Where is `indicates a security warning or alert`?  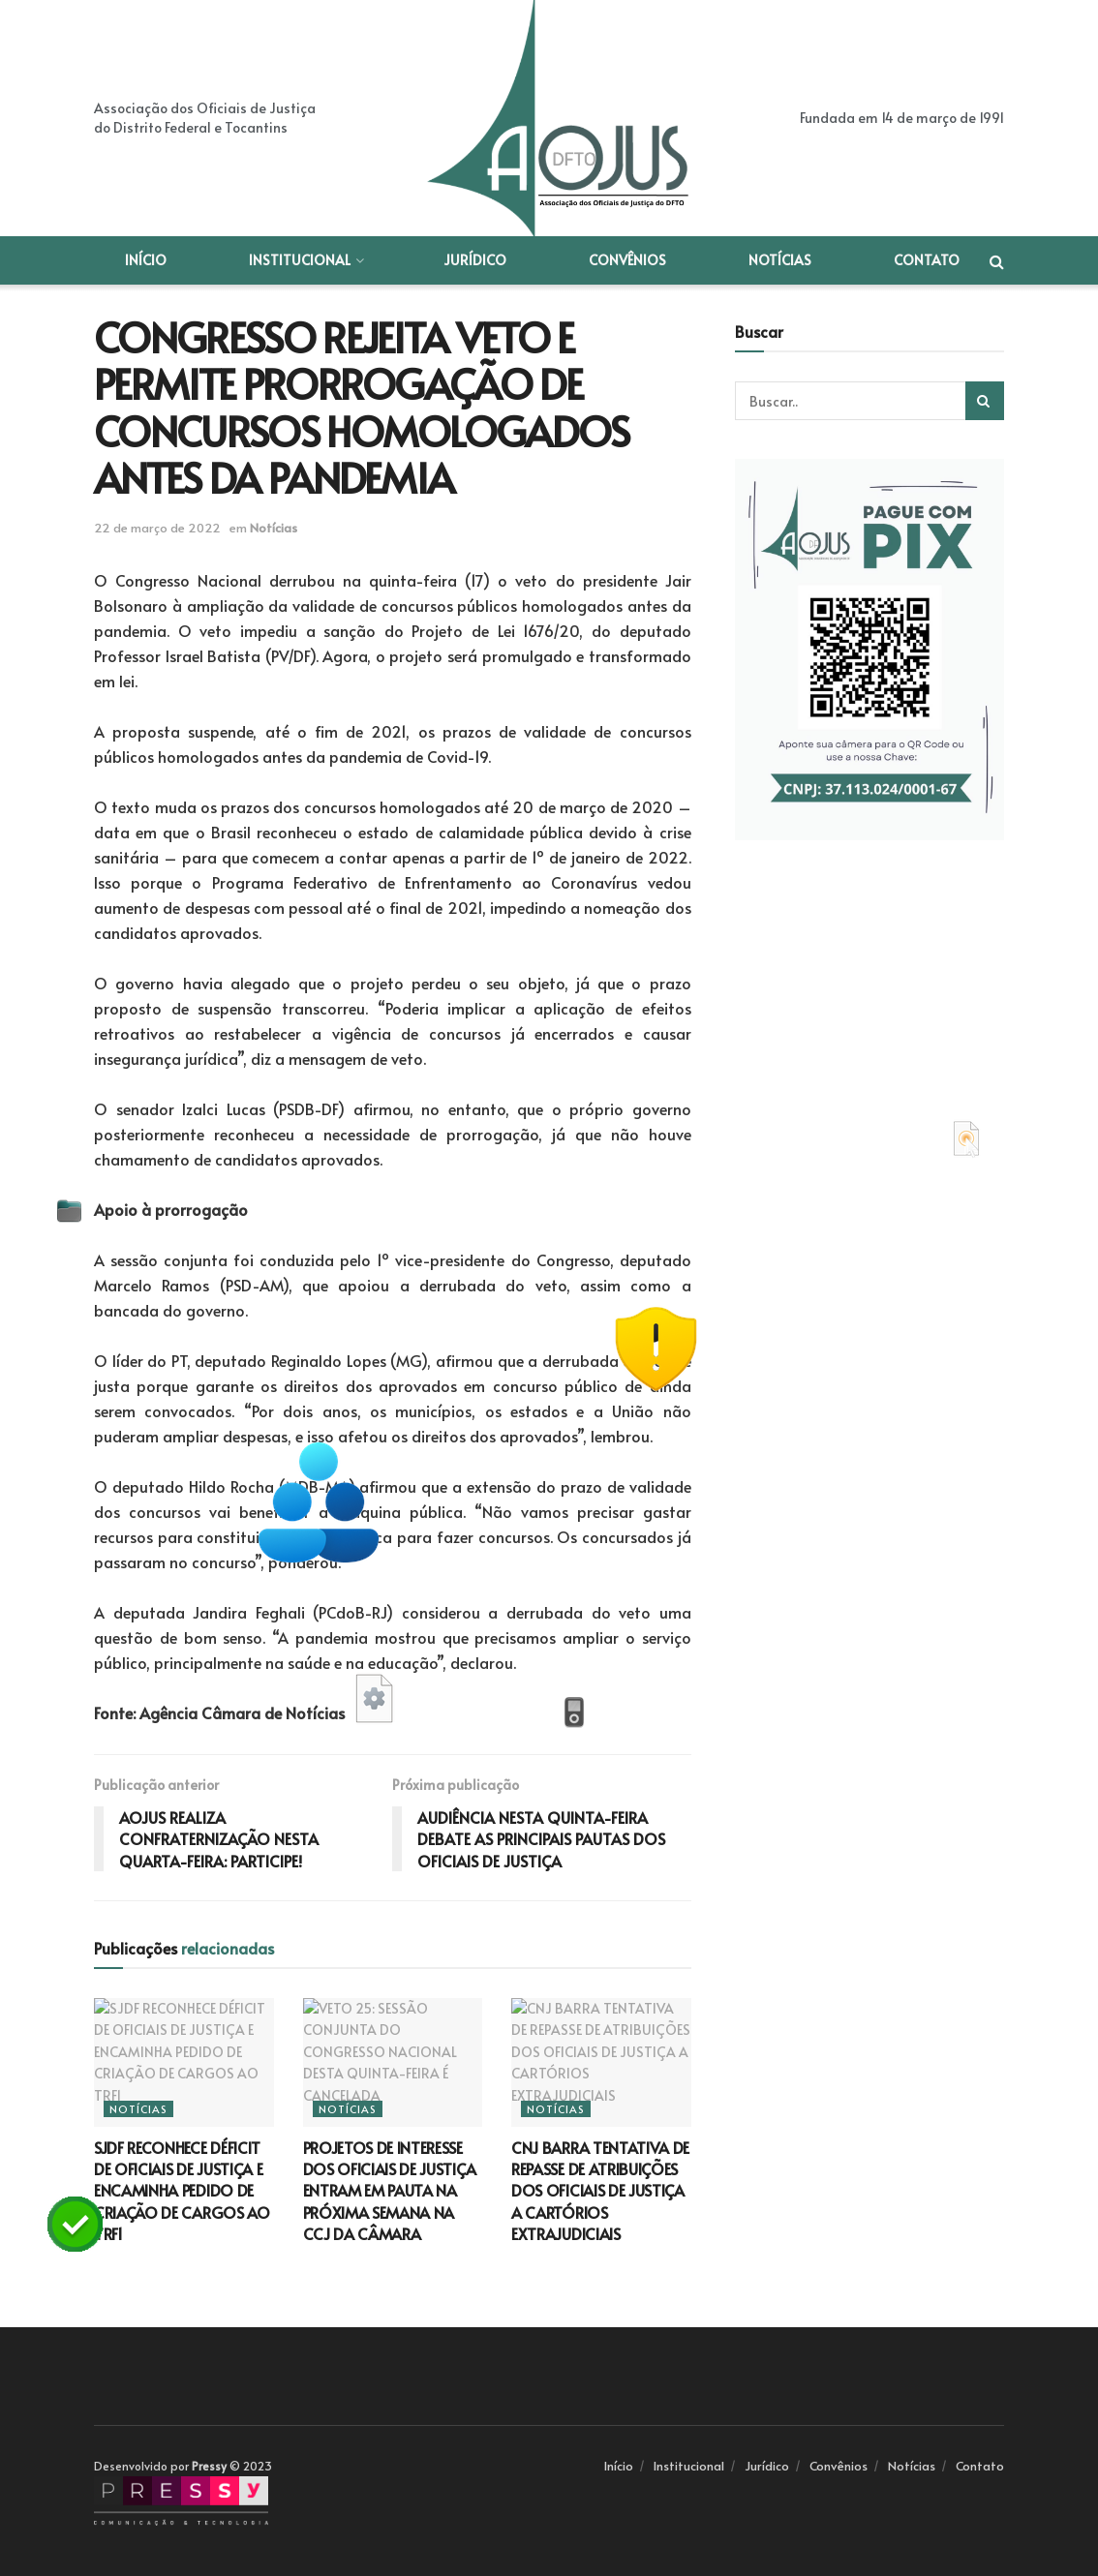
indicates a security warning or alert is located at coordinates (656, 1349).